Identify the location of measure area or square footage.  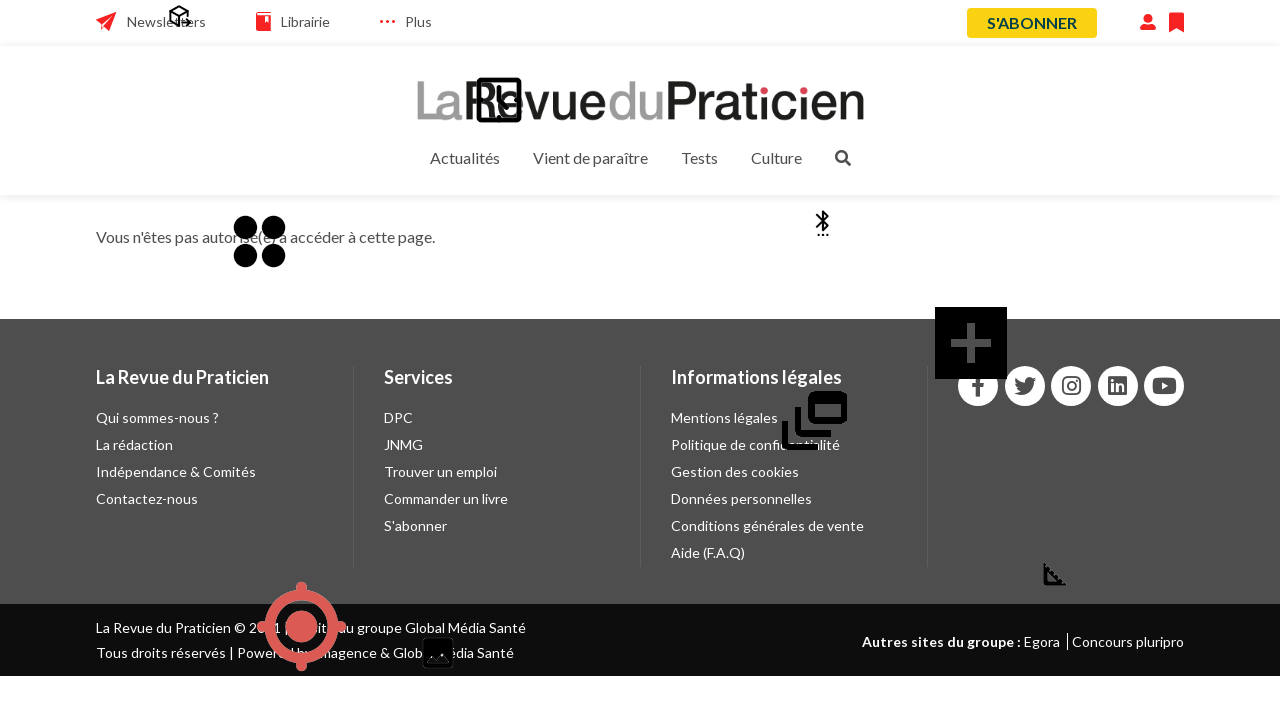
(1055, 573).